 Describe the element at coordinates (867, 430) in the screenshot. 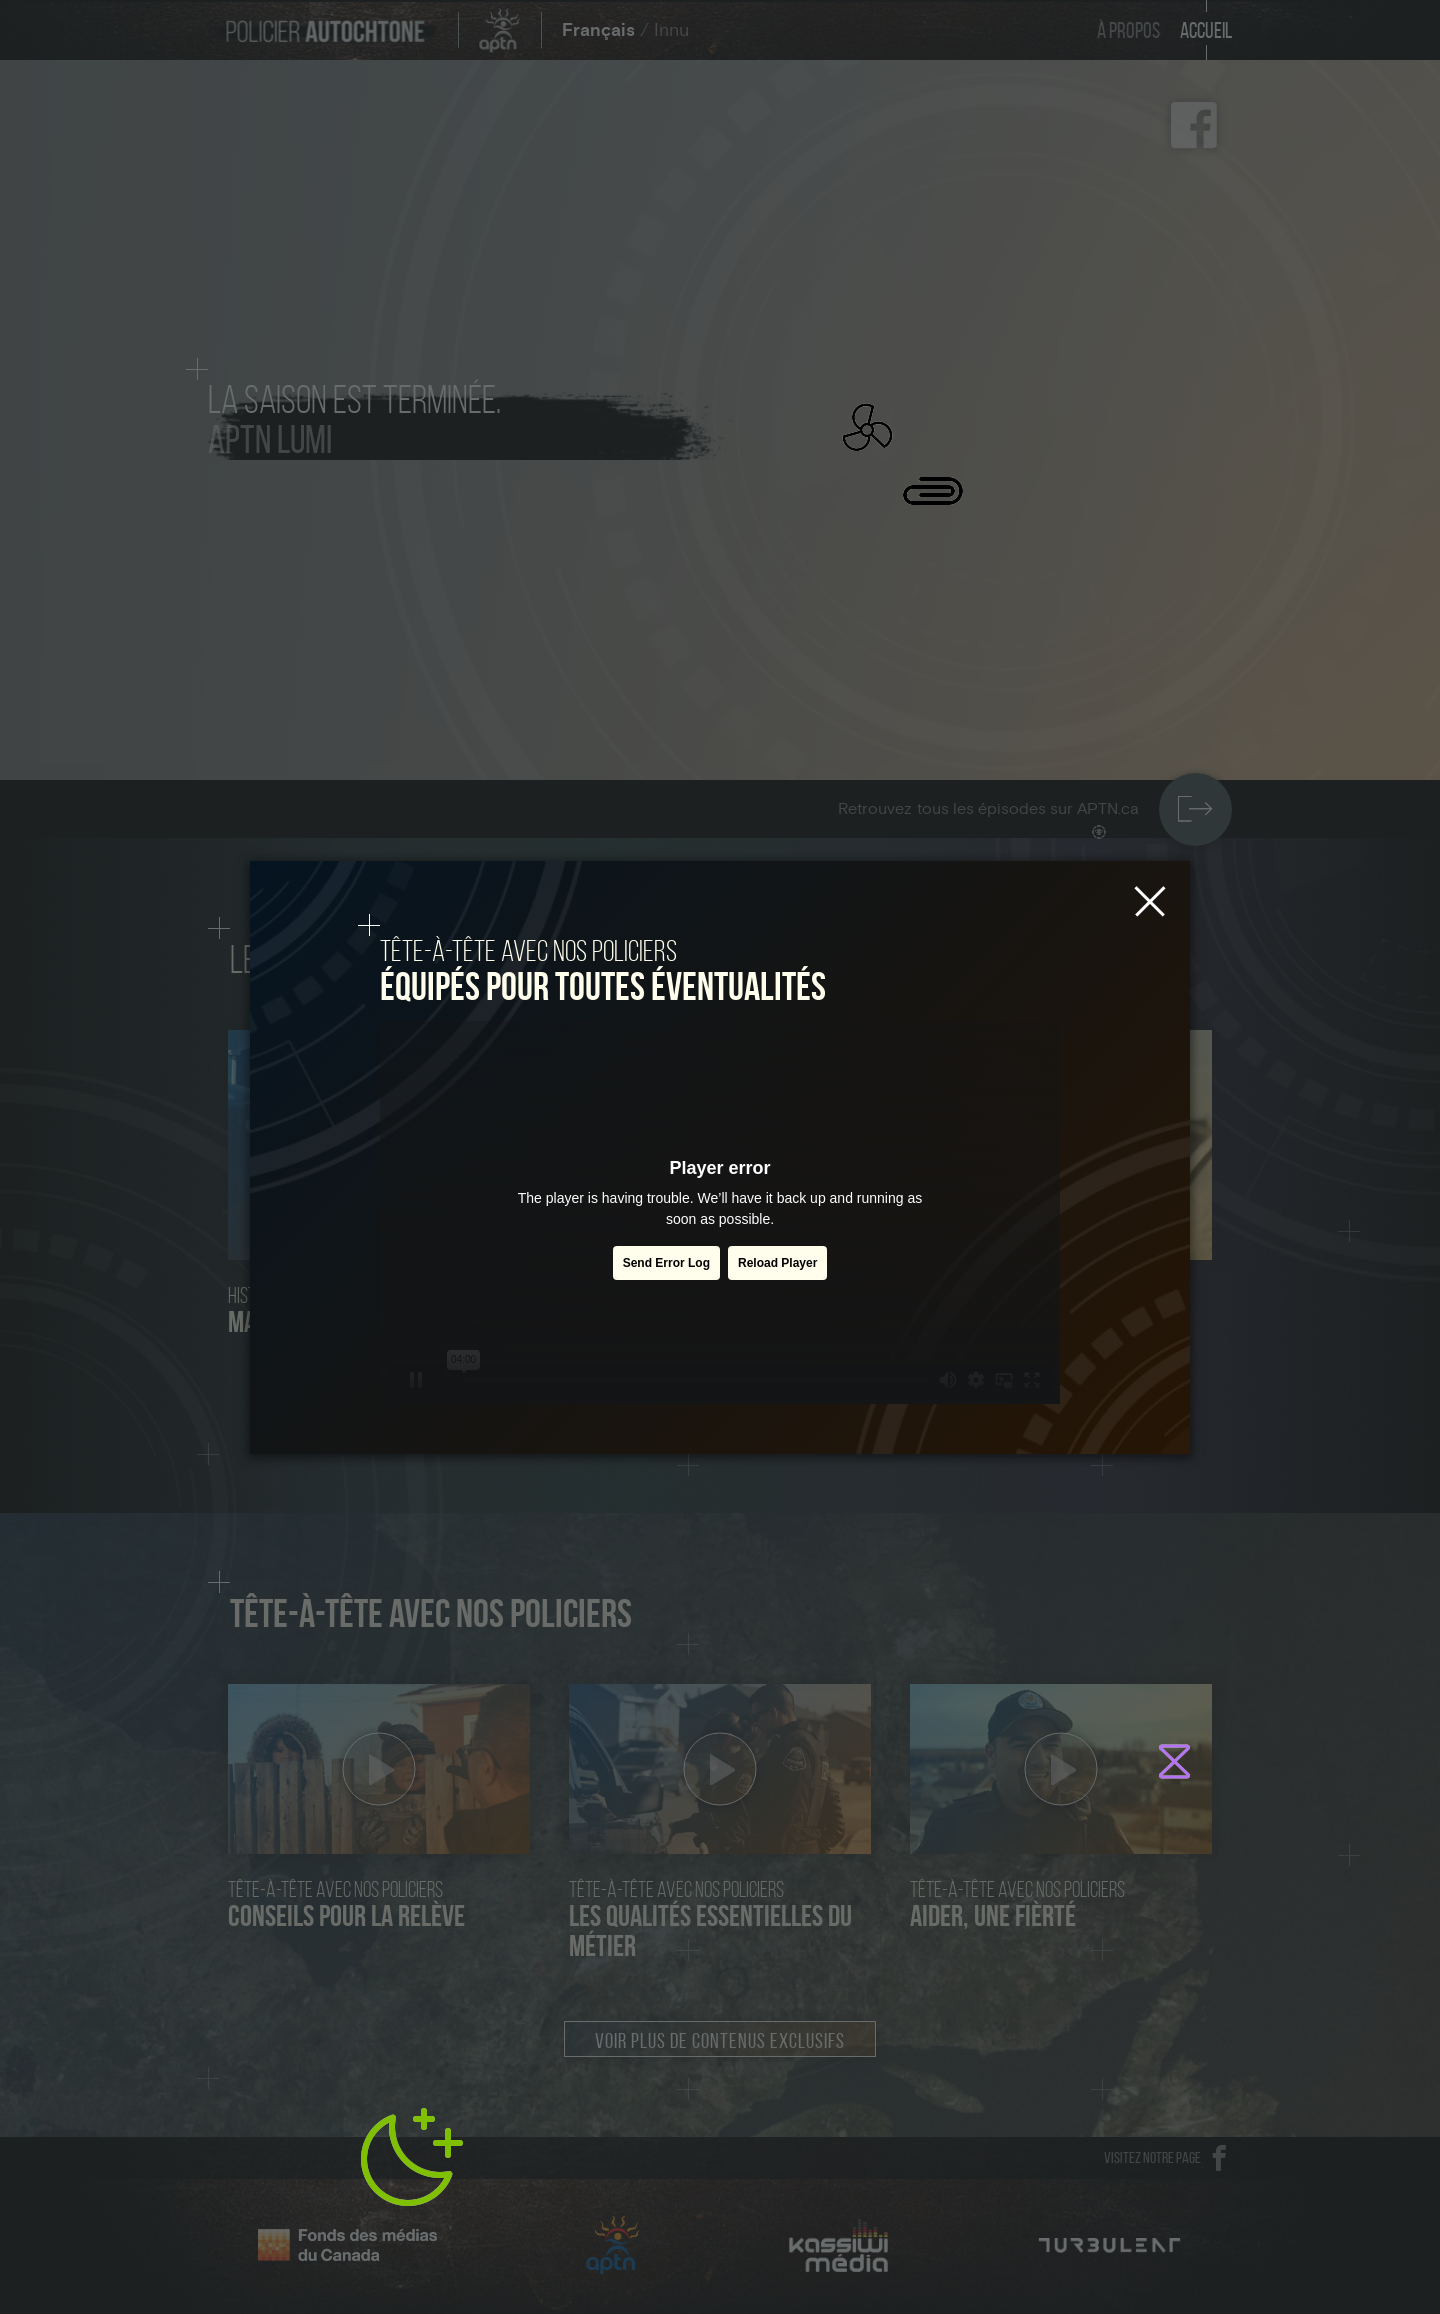

I see `adjust fan or ventilation settings` at that location.